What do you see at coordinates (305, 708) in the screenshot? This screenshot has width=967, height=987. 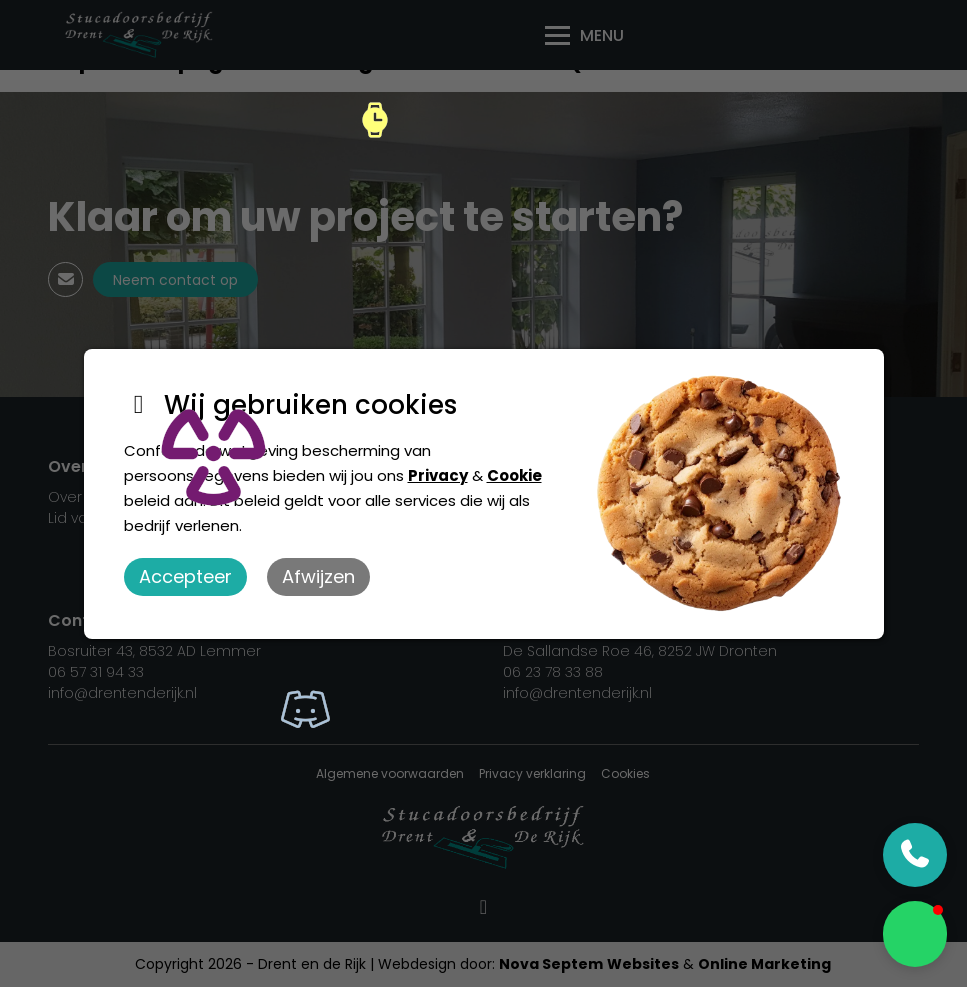 I see `open Discord` at bounding box center [305, 708].